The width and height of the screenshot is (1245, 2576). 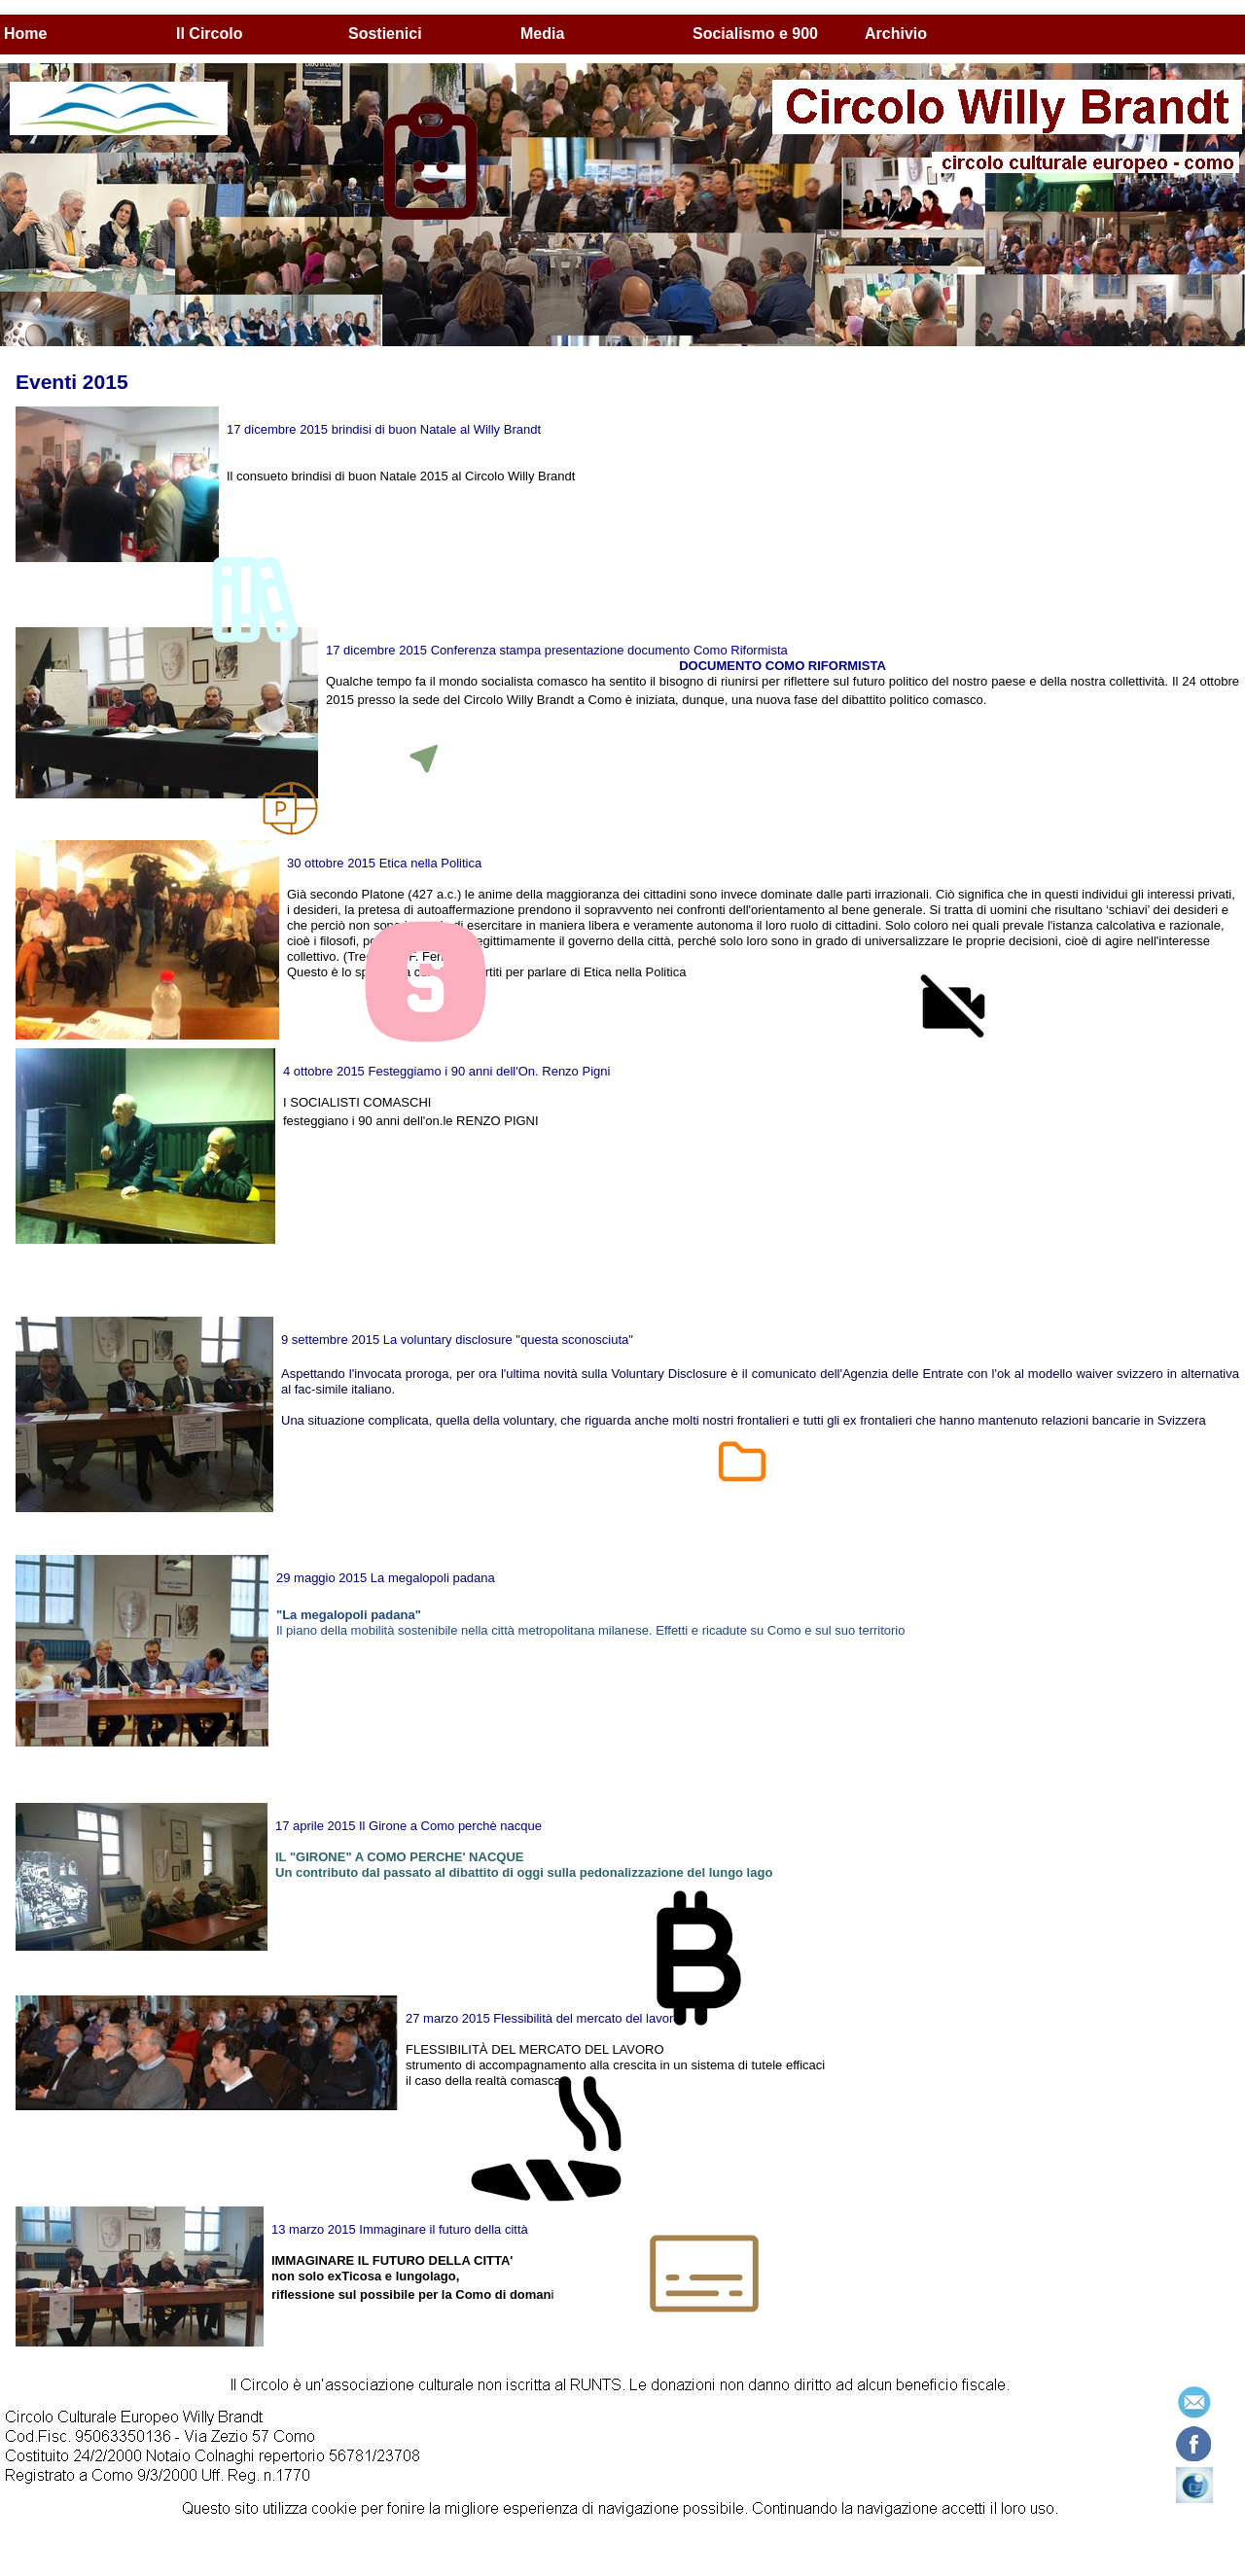 What do you see at coordinates (698, 1958) in the screenshot?
I see `view bitcoin balance or wallet` at bounding box center [698, 1958].